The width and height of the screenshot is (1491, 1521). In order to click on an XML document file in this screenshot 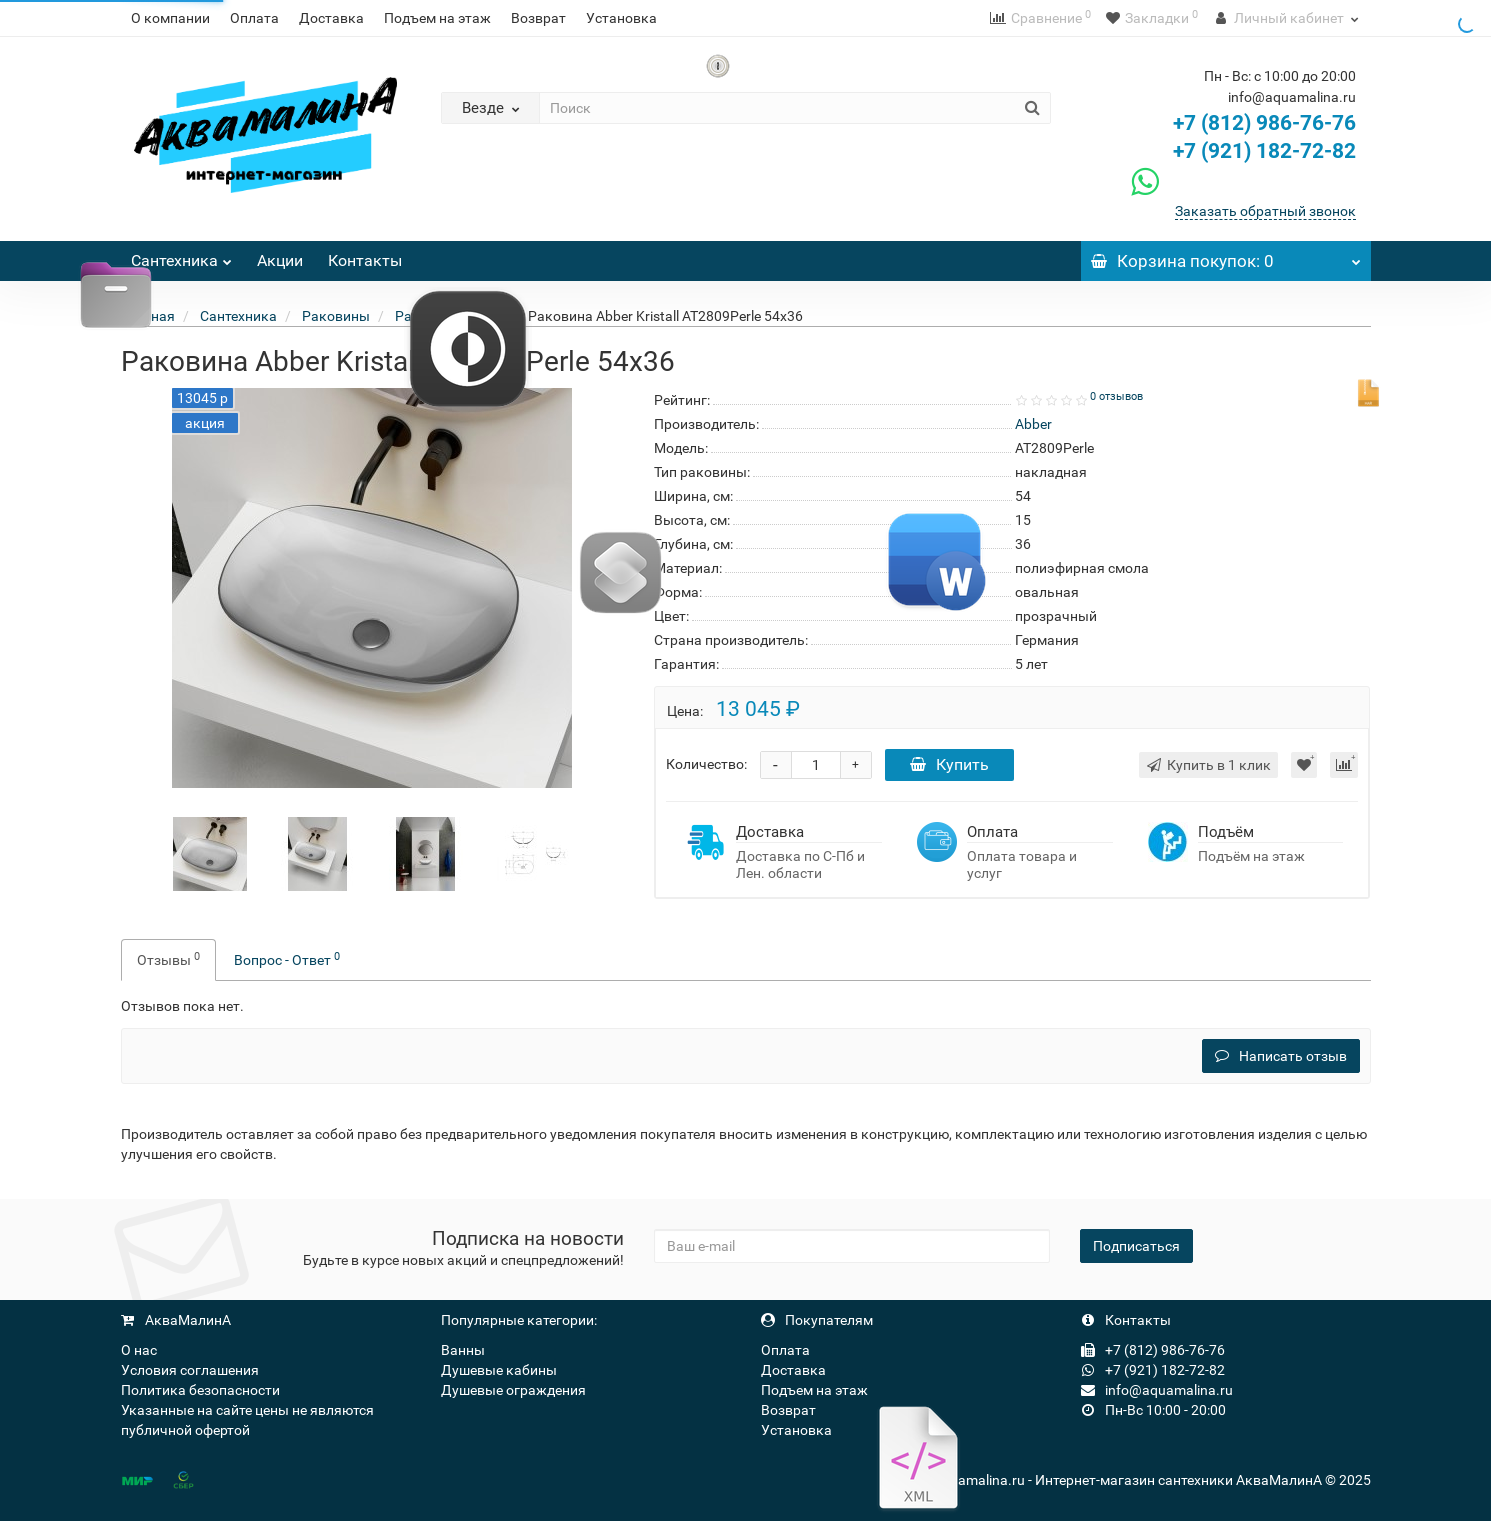, I will do `click(918, 1459)`.